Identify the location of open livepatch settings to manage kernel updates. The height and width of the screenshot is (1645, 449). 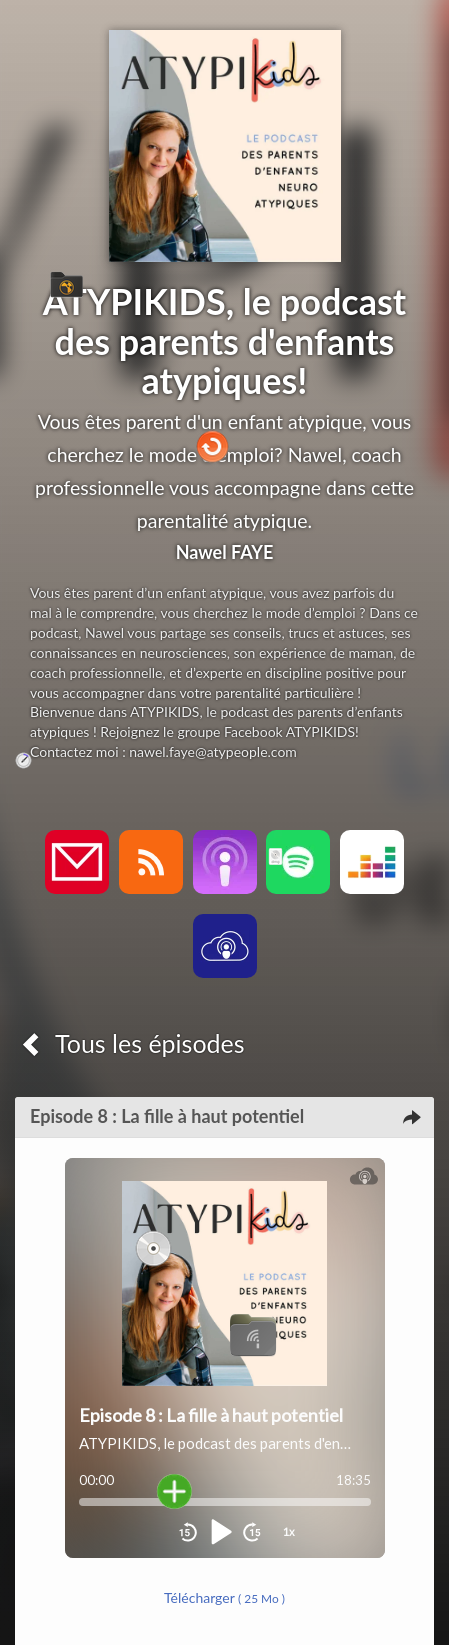
(212, 446).